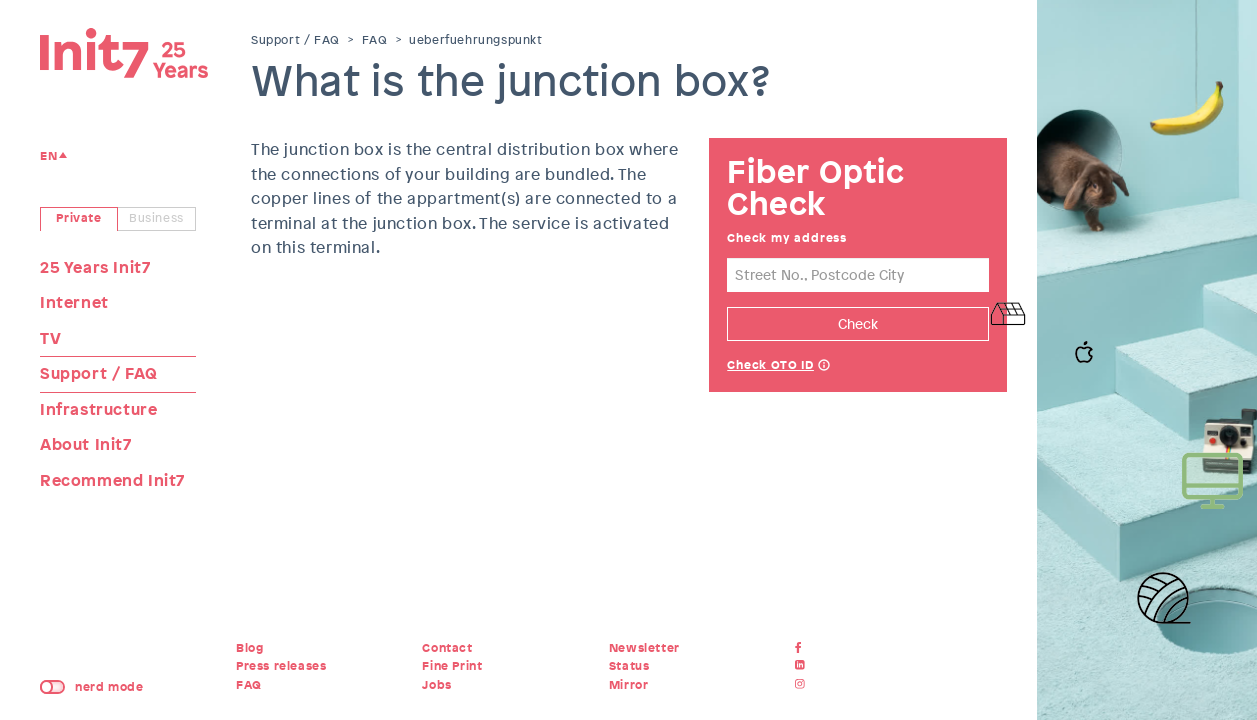 This screenshot has height=720, width=1257. Describe the element at coordinates (1008, 315) in the screenshot. I see `view solar panel or renewable energy settings` at that location.